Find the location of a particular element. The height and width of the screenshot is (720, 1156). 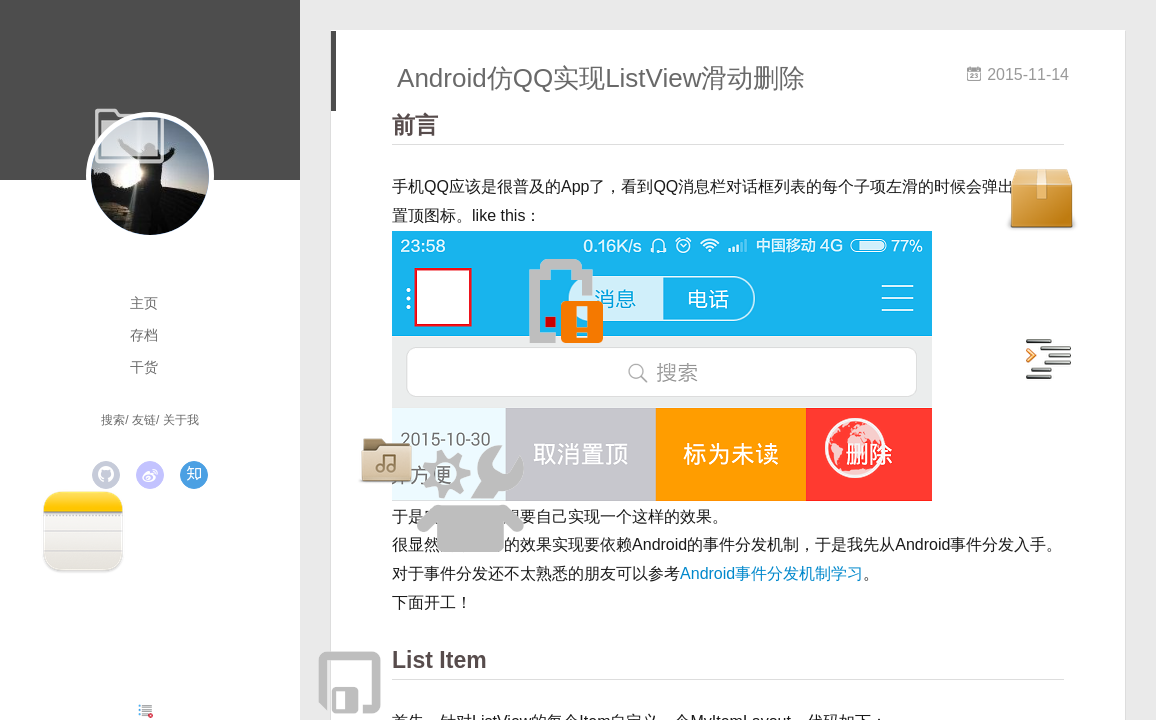

save current file or document is located at coordinates (349, 682).